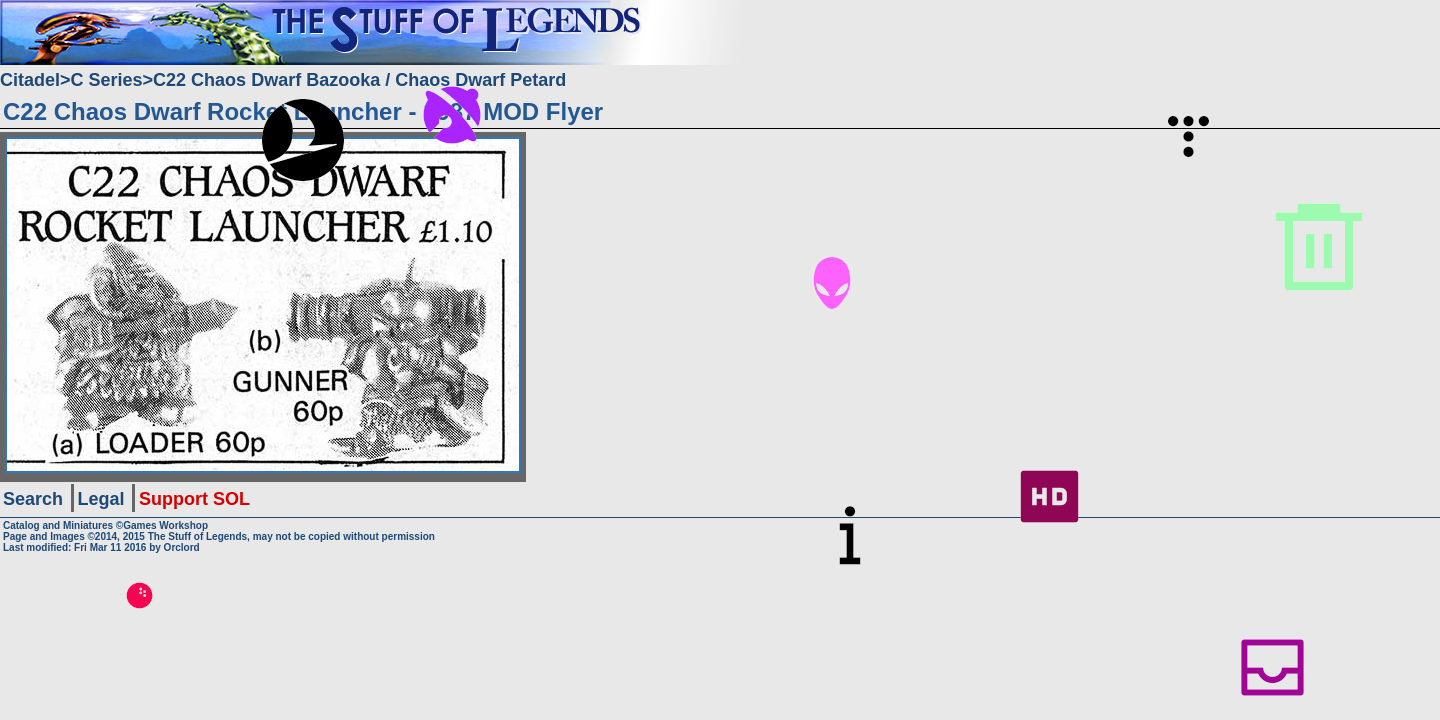 Image resolution: width=1440 pixels, height=720 pixels. Describe the element at coordinates (1319, 247) in the screenshot. I see `delete selected item` at that location.